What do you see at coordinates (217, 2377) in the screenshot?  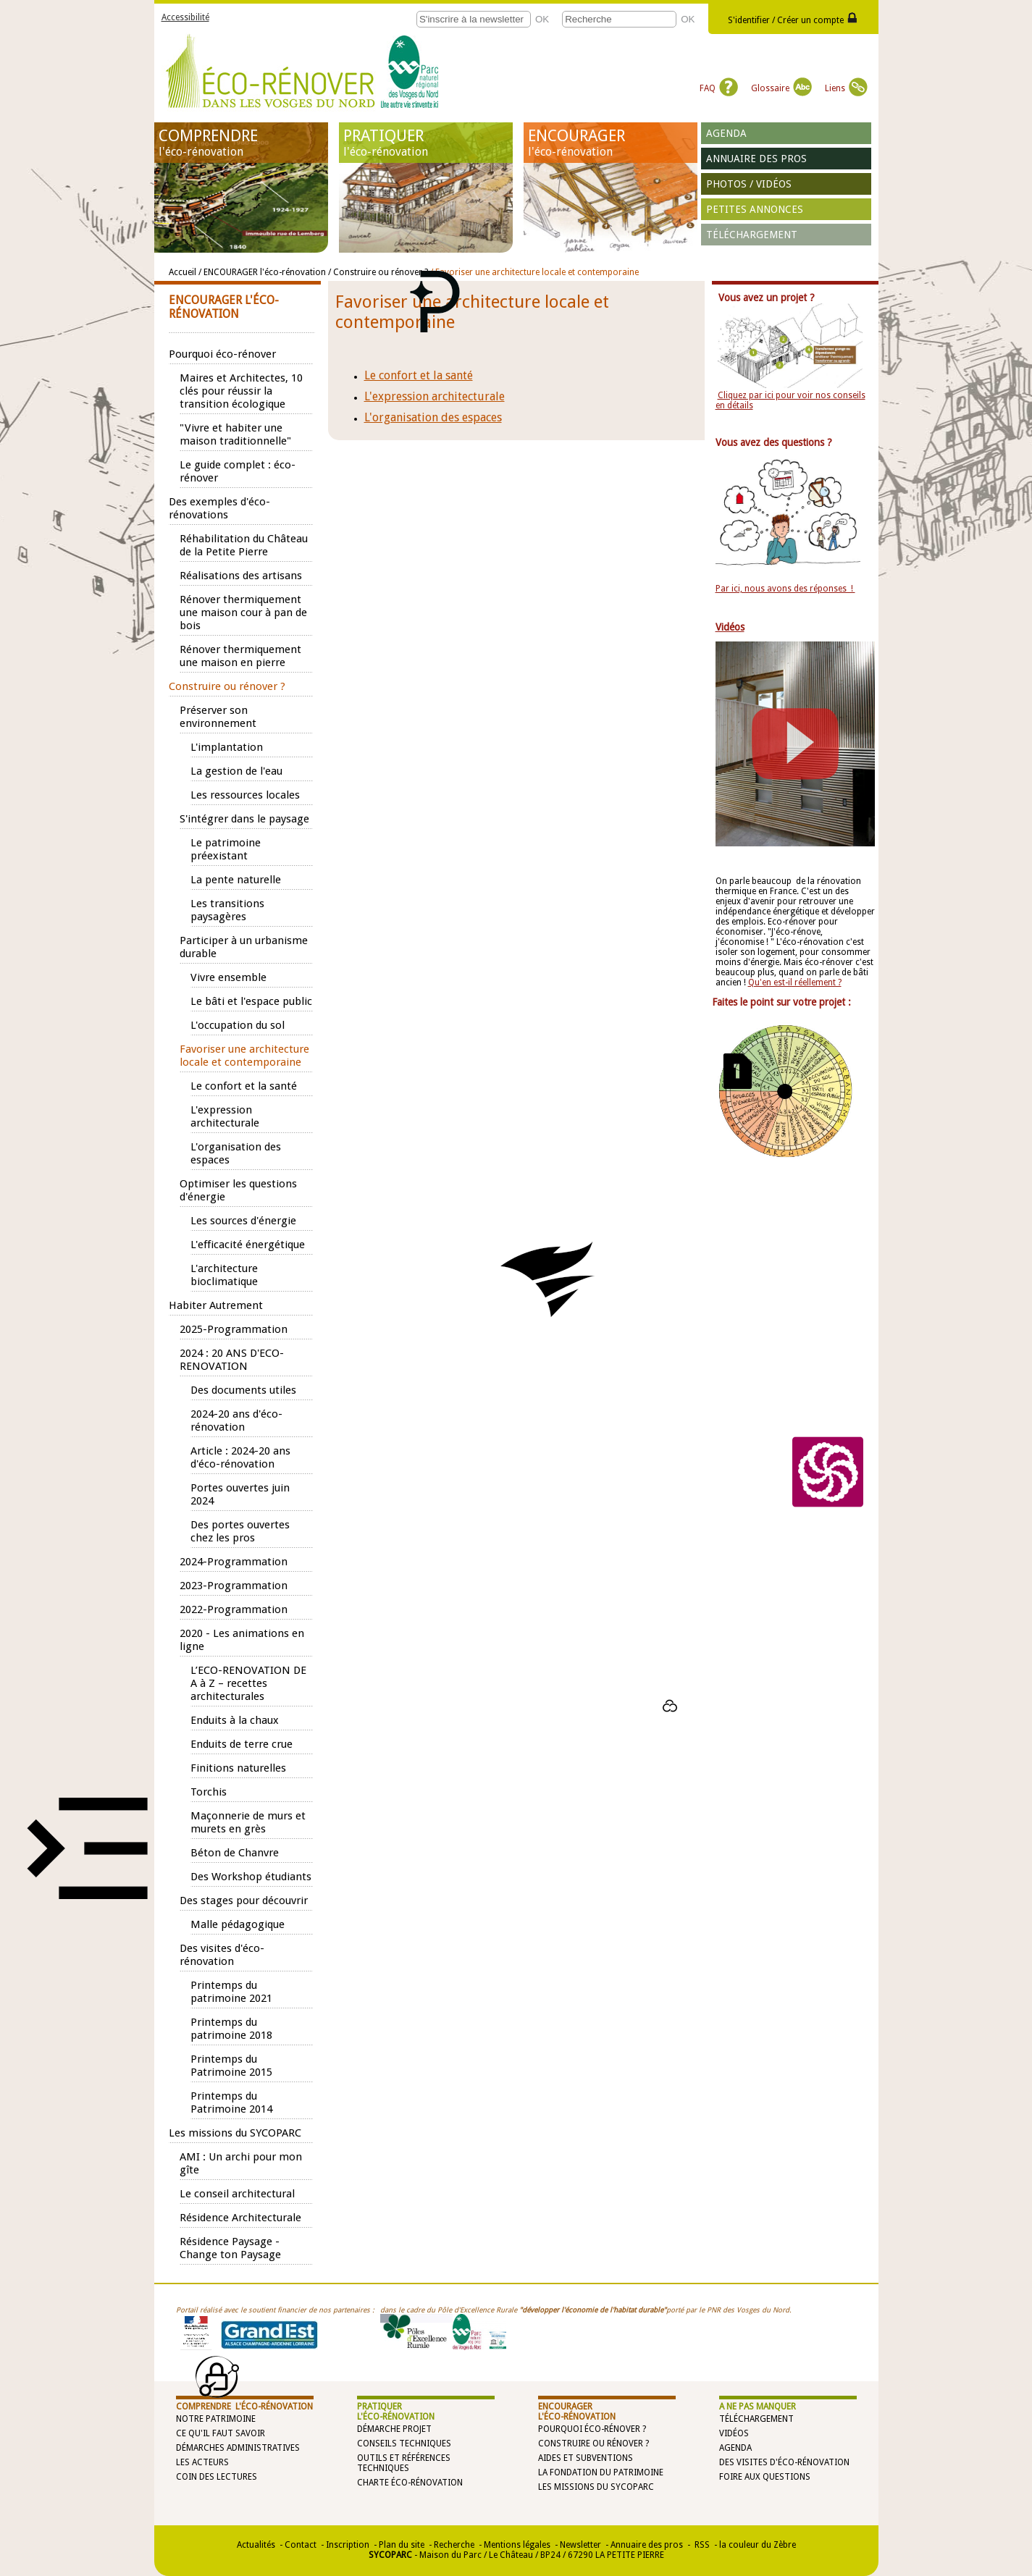 I see `caddy web server logo` at bounding box center [217, 2377].